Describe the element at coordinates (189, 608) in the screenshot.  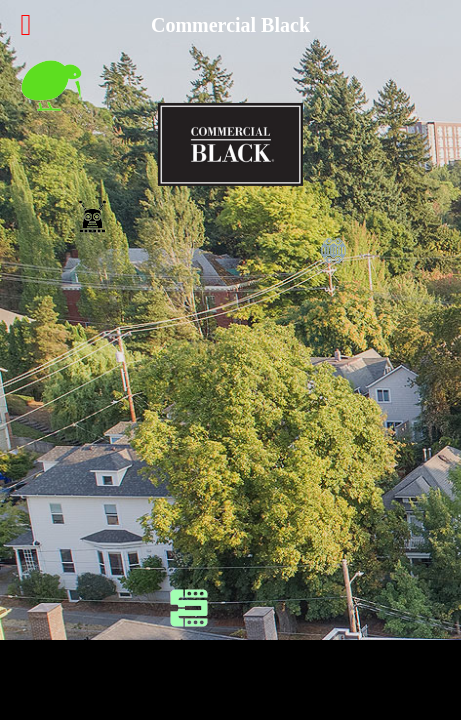
I see `connect or link two components together` at that location.